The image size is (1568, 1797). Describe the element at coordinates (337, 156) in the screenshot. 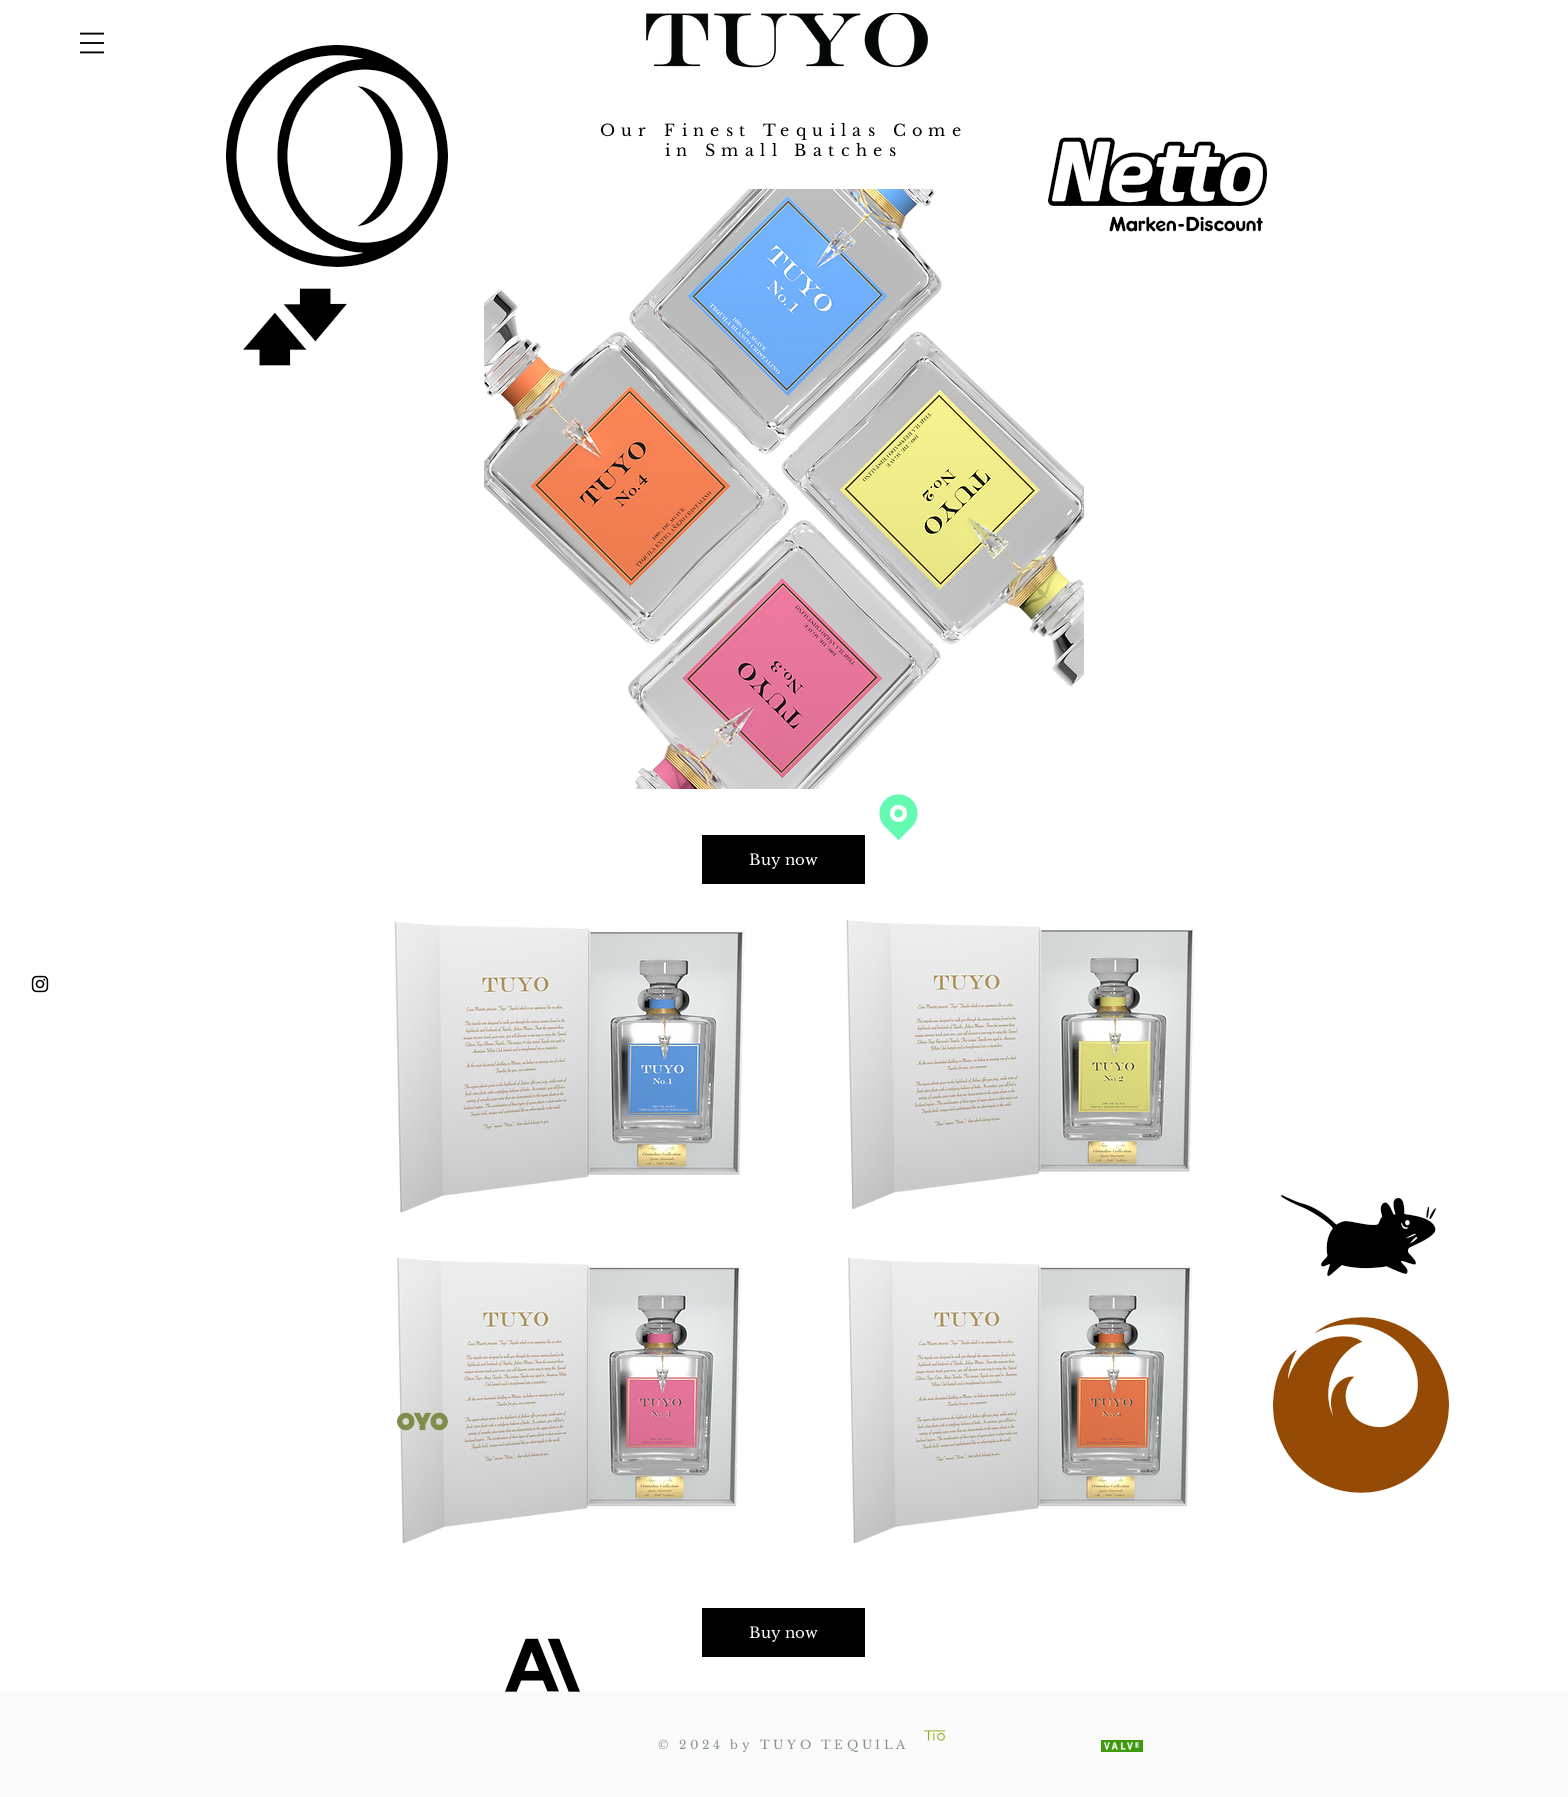

I see `open Opera GX browser` at that location.